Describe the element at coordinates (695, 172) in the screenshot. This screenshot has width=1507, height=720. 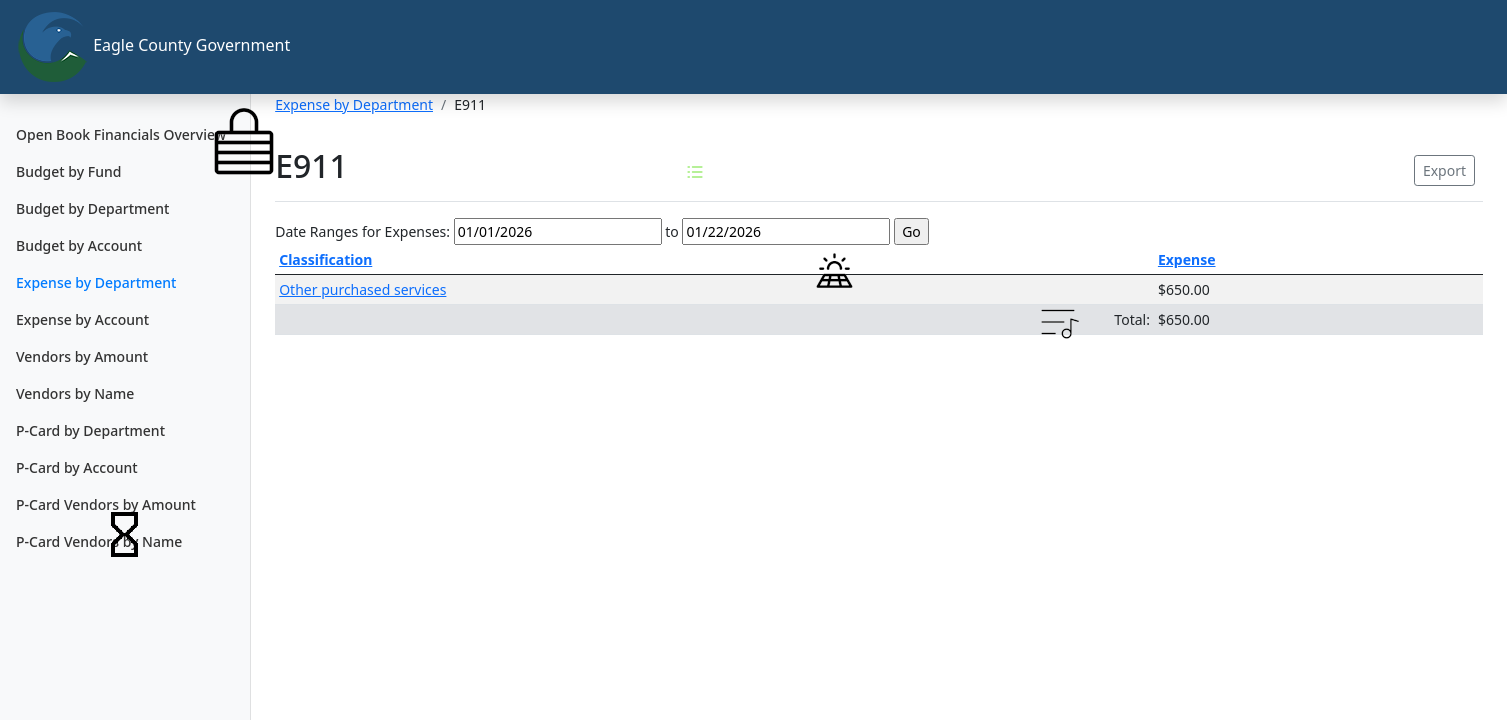
I see `view a bulleted list` at that location.